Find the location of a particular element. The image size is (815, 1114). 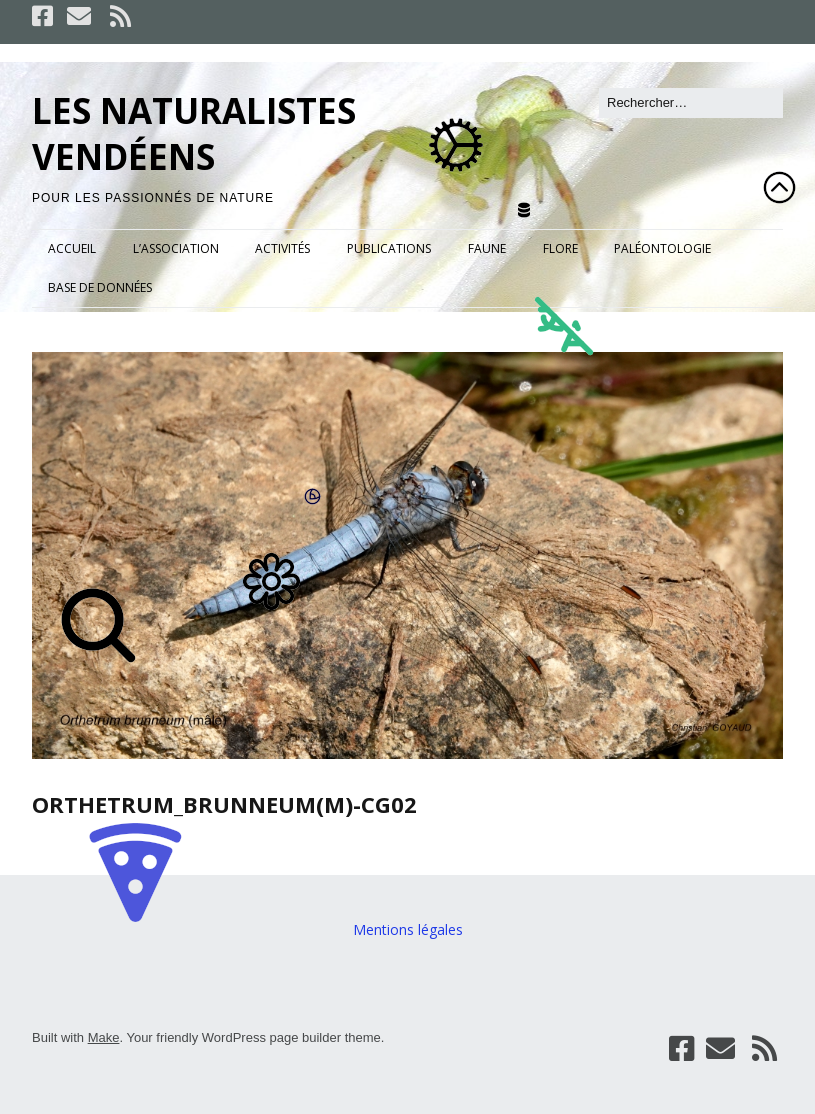

browse food delivery options is located at coordinates (135, 872).